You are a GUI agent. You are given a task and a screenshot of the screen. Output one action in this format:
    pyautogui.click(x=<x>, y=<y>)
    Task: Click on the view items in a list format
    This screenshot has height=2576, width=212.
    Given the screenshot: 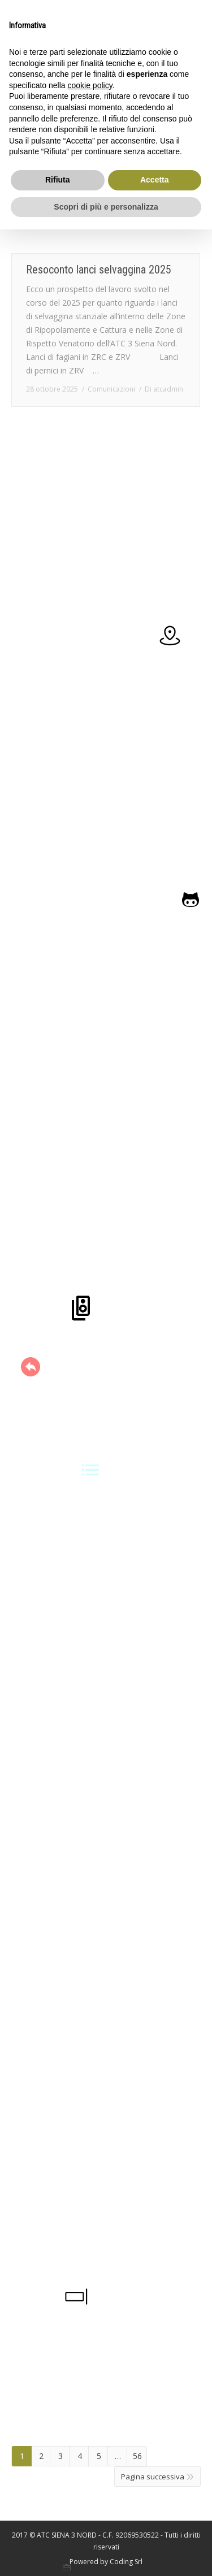 What is the action you would take?
    pyautogui.click(x=90, y=1470)
    